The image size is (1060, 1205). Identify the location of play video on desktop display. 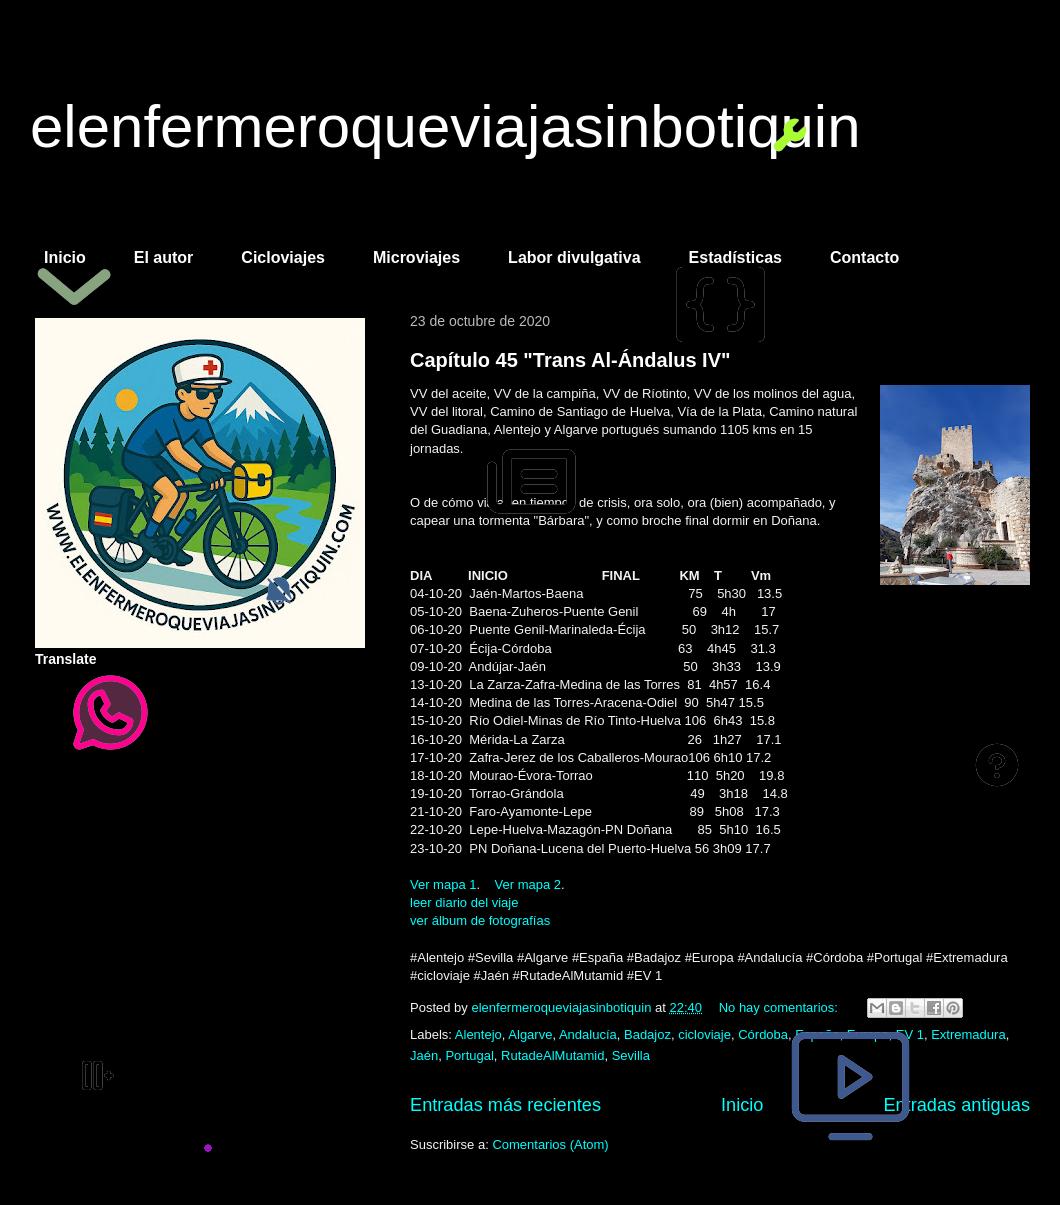
(850, 1081).